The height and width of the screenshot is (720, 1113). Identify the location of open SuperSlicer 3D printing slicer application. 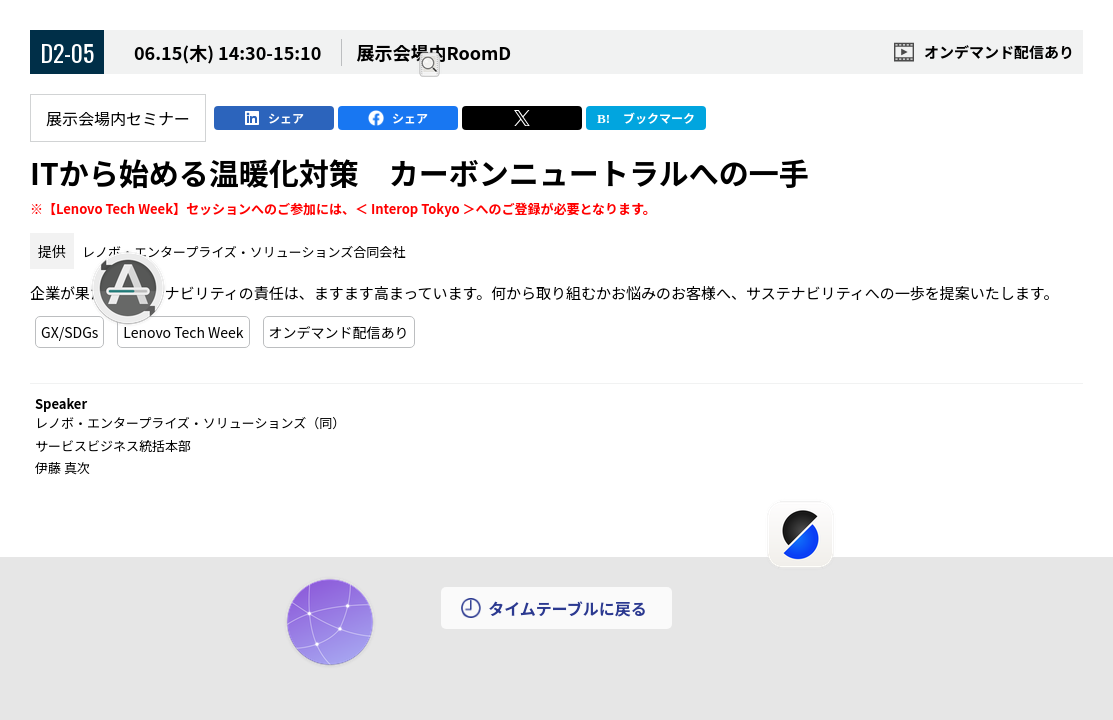
(800, 534).